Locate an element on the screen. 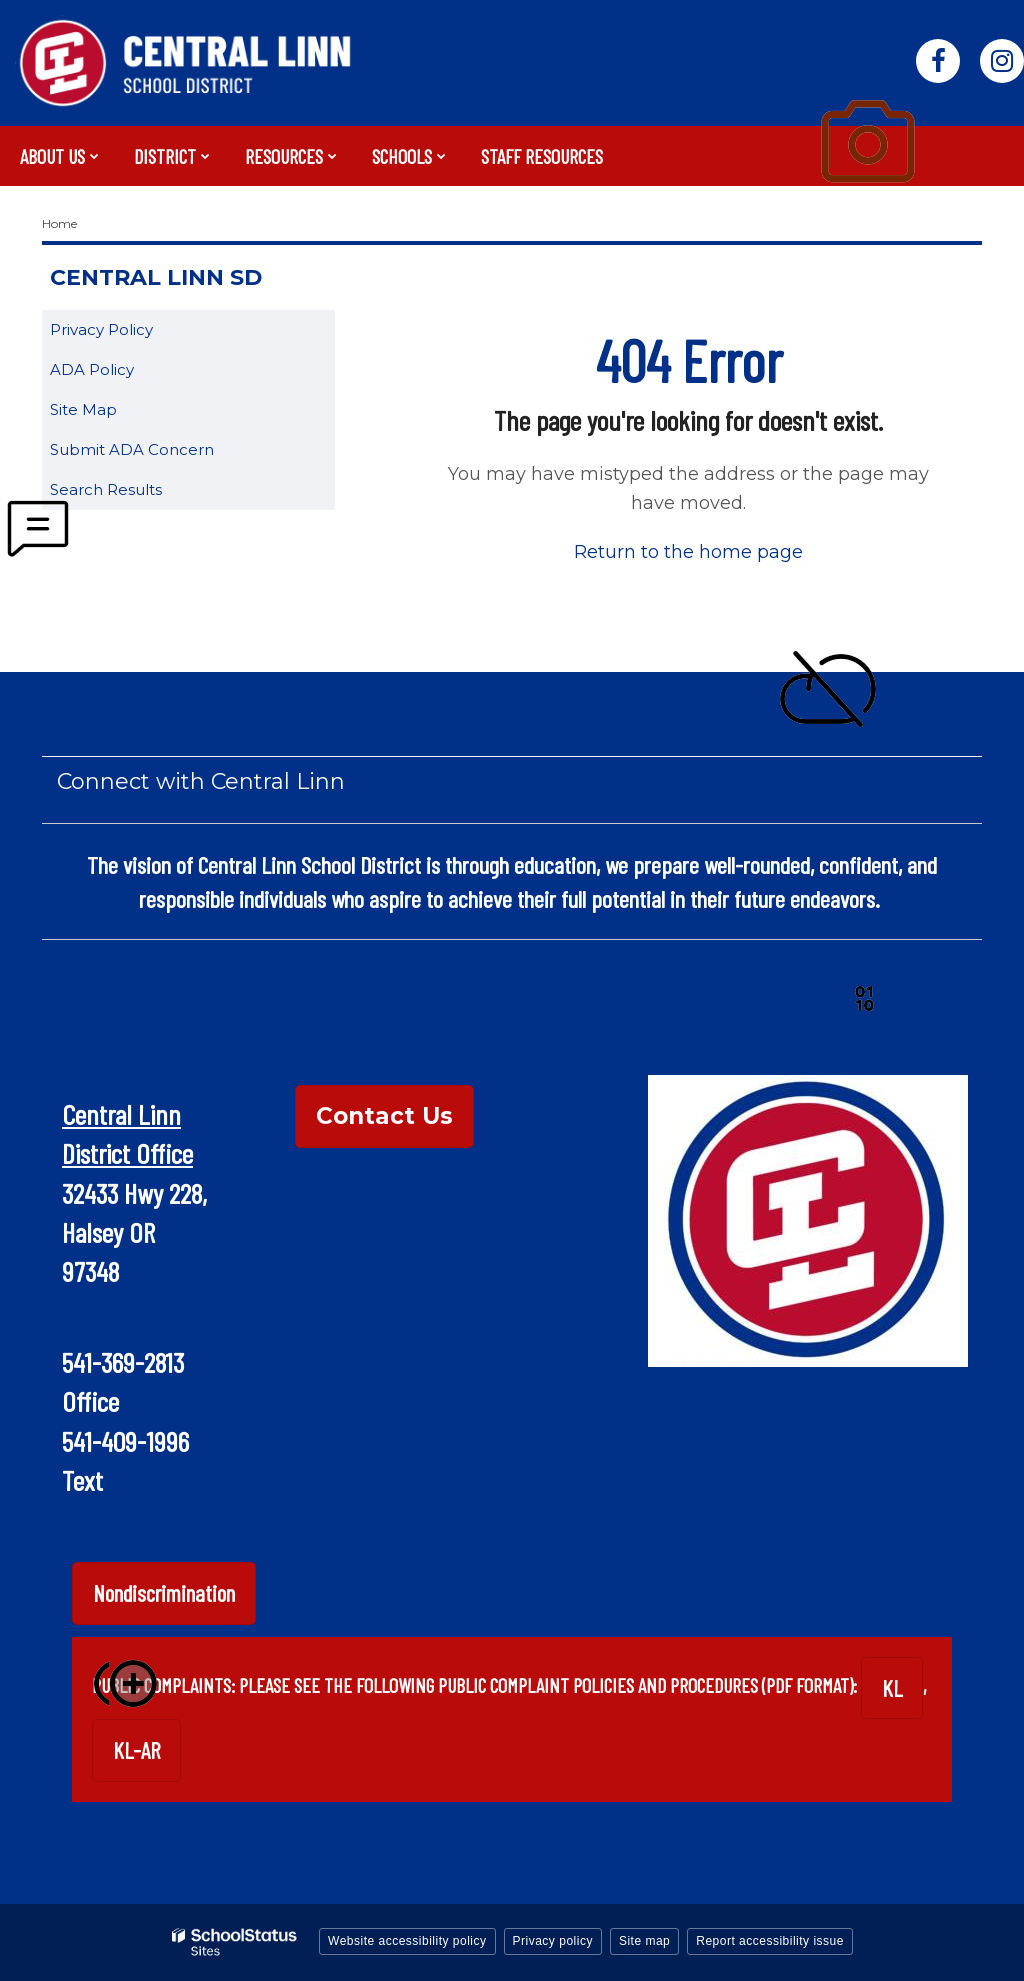 The height and width of the screenshot is (1981, 1024). view or edit binary data is located at coordinates (864, 998).